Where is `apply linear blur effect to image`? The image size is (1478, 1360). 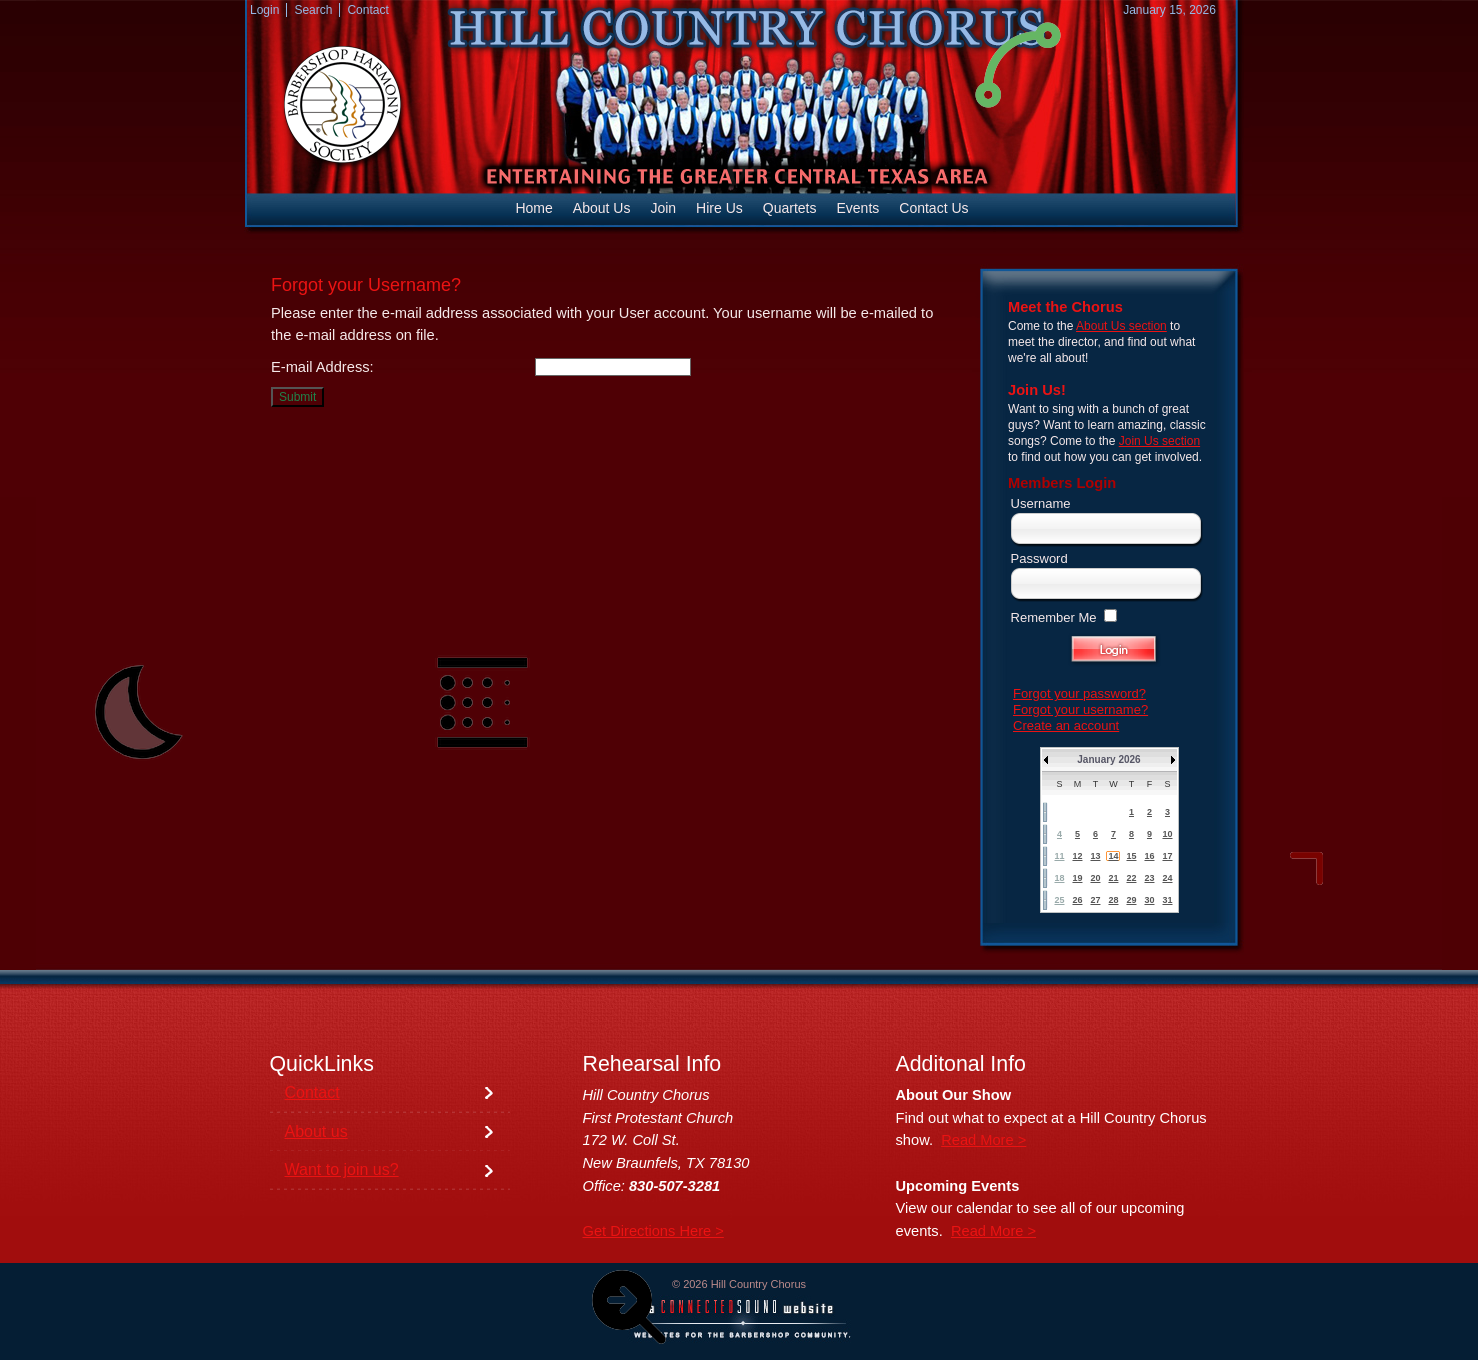
apply linear blur effect to image is located at coordinates (482, 702).